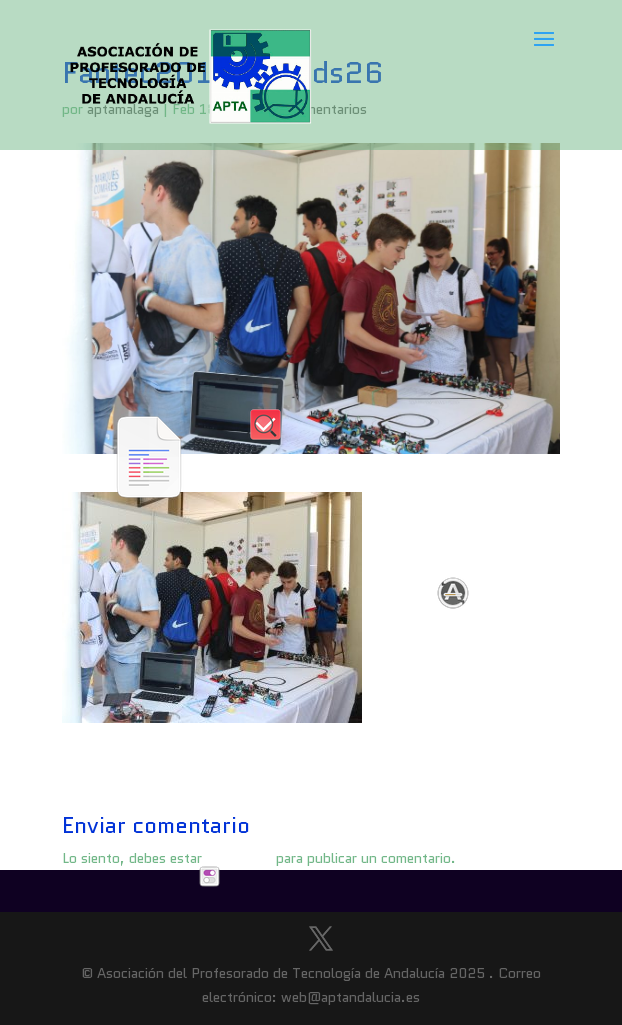 The width and height of the screenshot is (622, 1025). Describe the element at coordinates (453, 593) in the screenshot. I see `check for available software updates` at that location.